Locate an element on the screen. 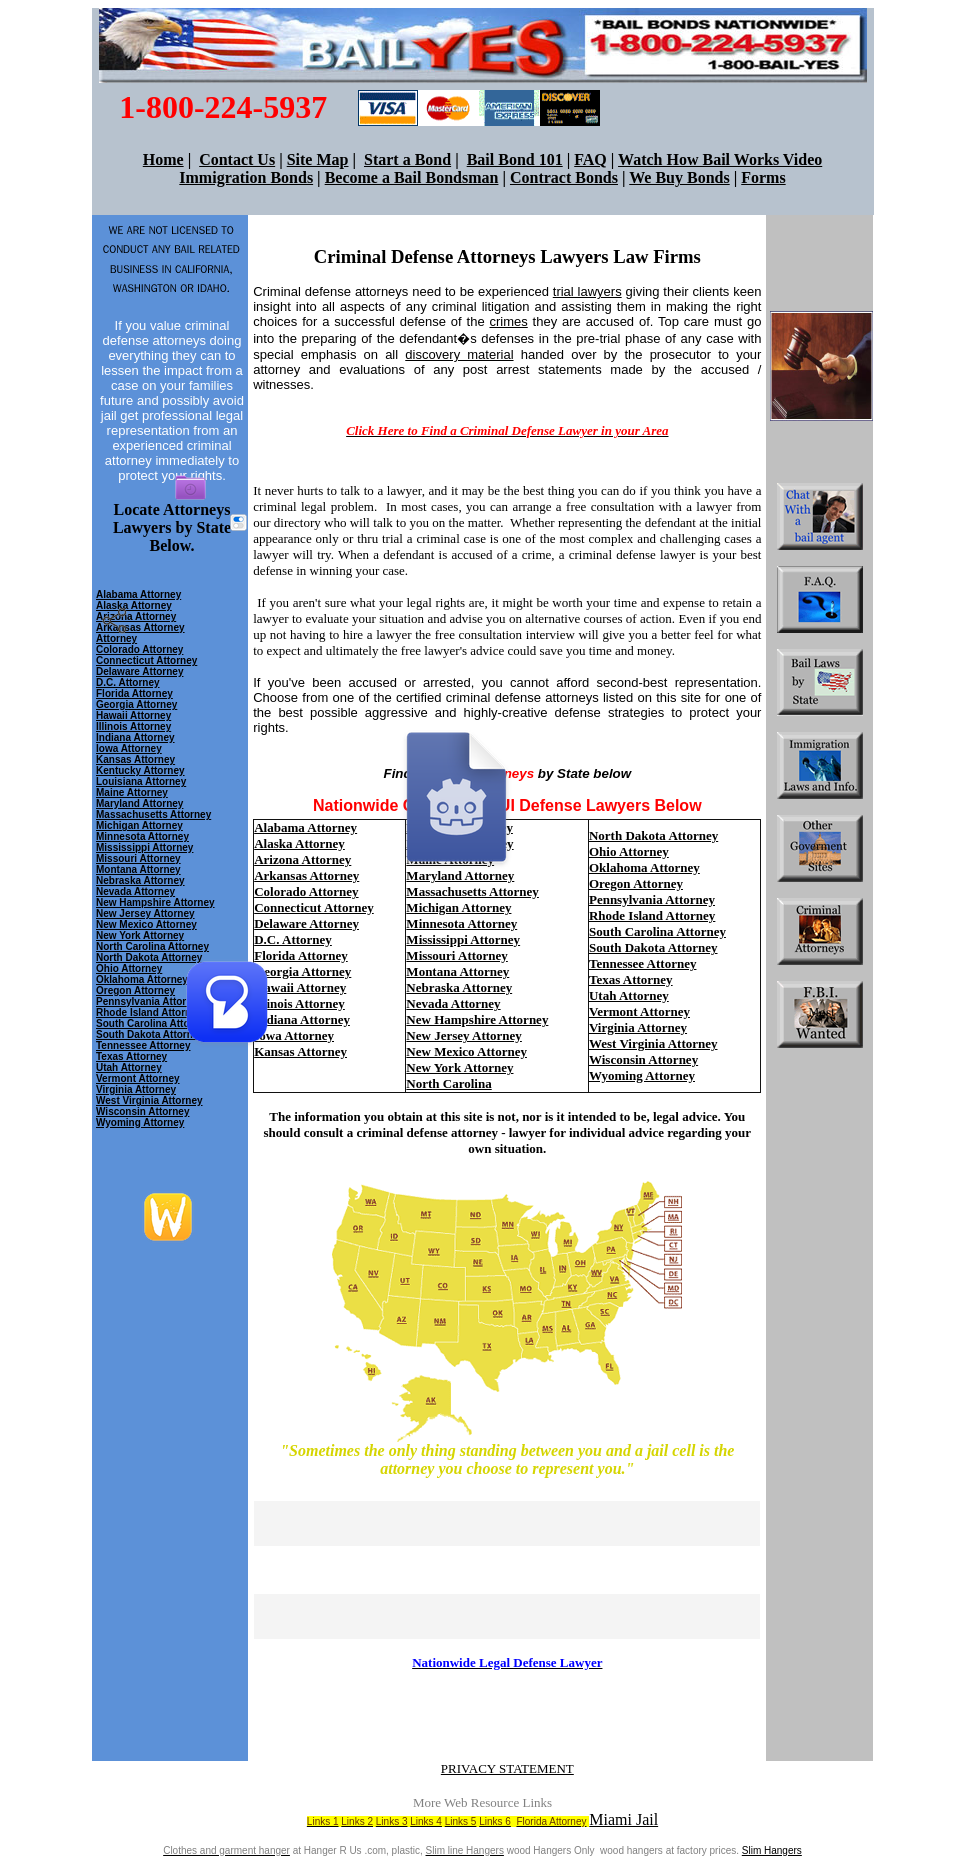 The image size is (965, 1864). open unity tweak tool settings is located at coordinates (238, 522).